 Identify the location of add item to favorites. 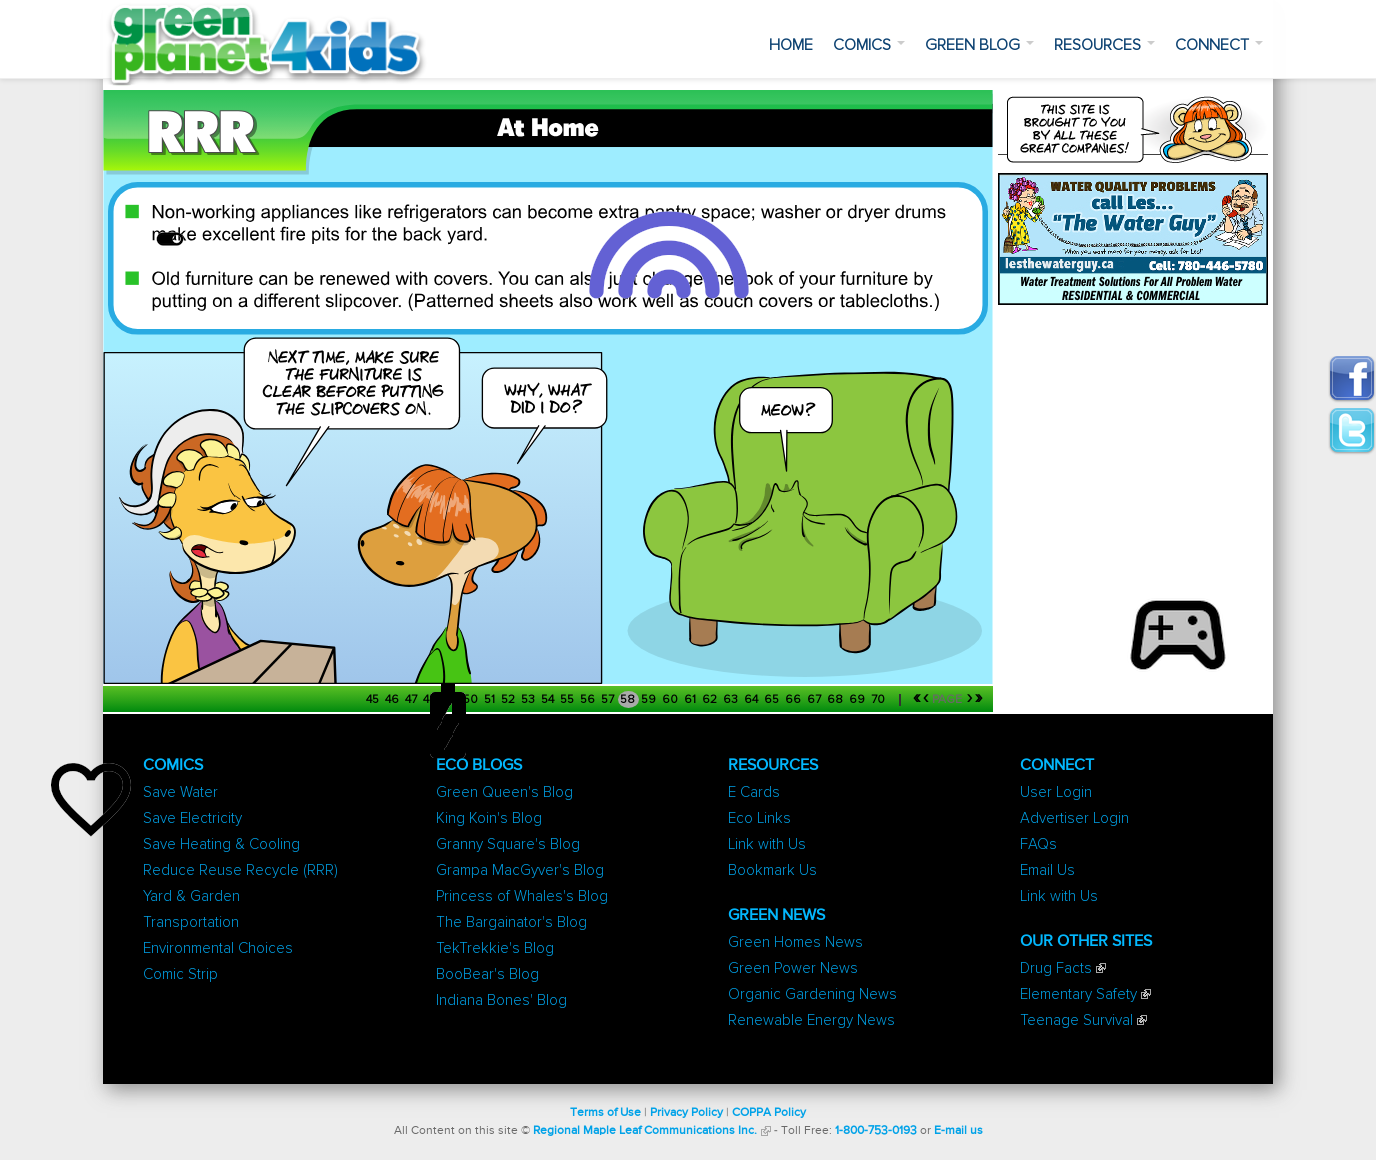
(91, 799).